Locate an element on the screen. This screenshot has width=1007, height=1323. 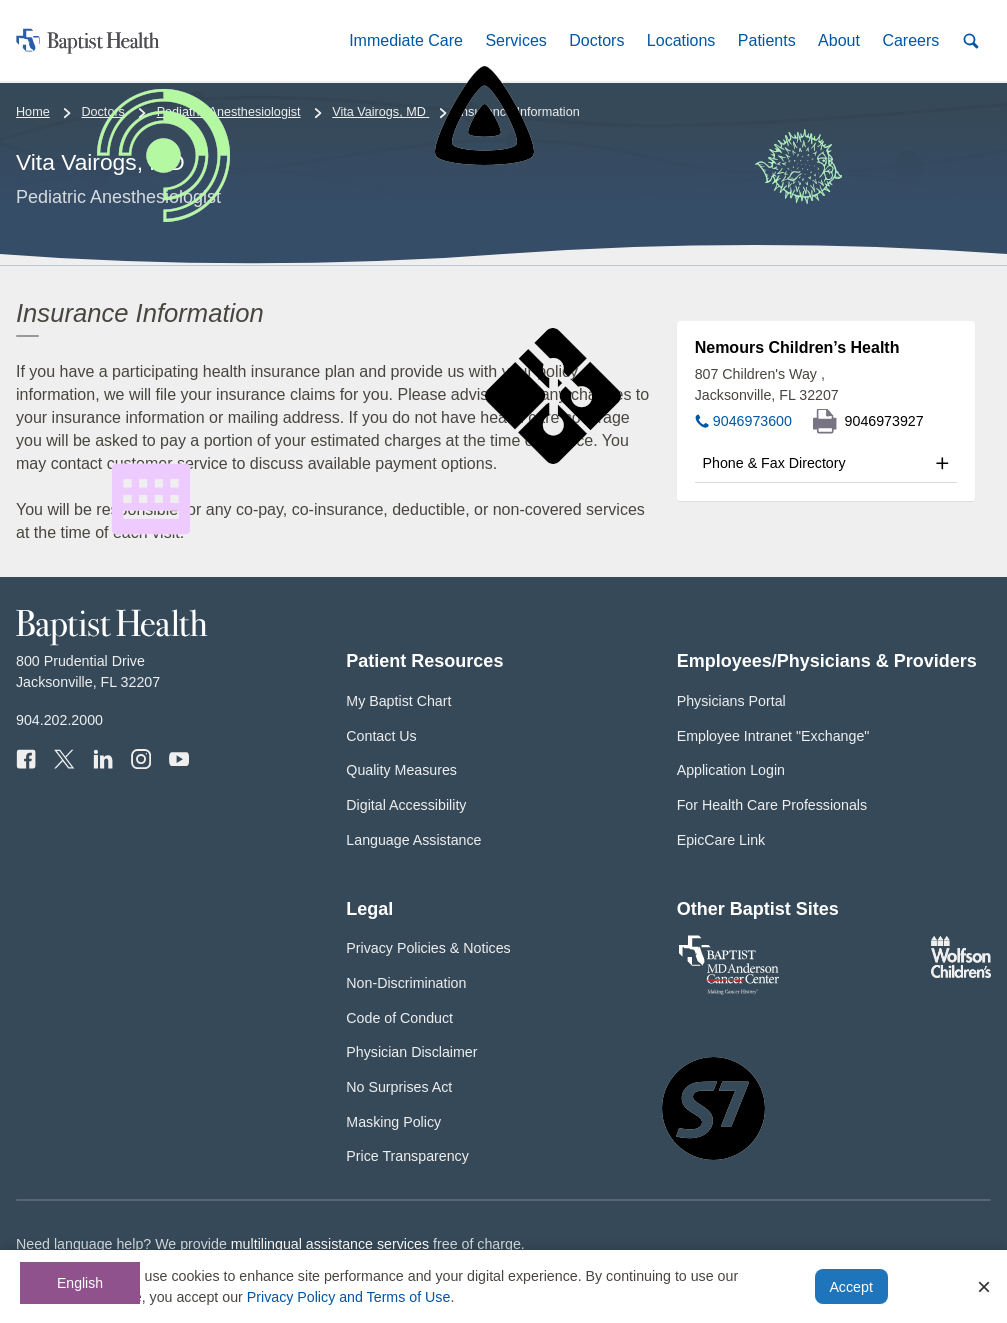
OpenBSD operating system logo is located at coordinates (798, 166).